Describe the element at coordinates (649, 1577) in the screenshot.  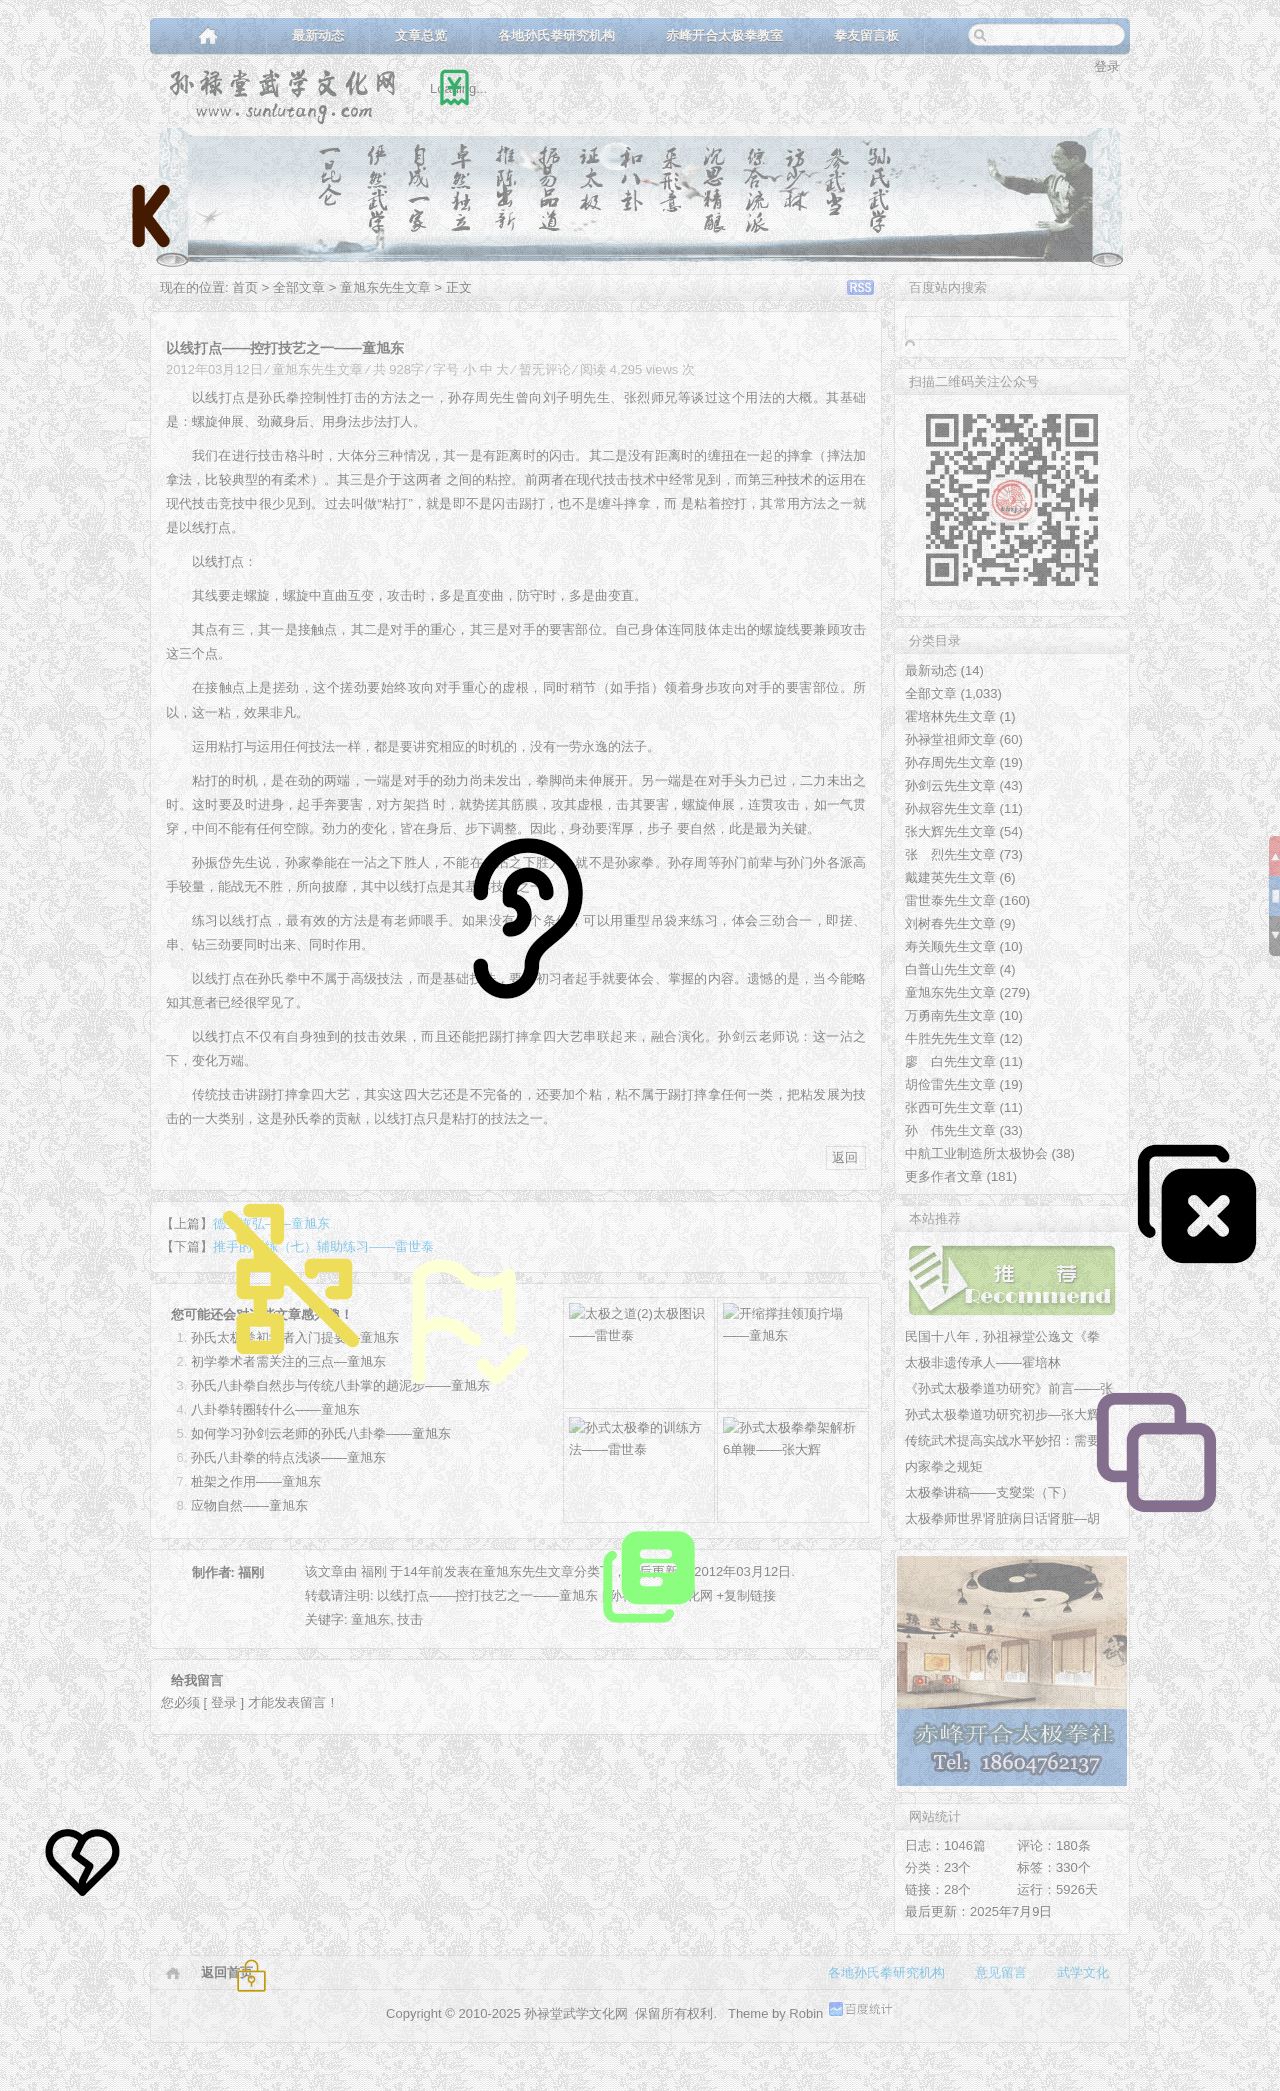
I see `access your saved content library` at that location.